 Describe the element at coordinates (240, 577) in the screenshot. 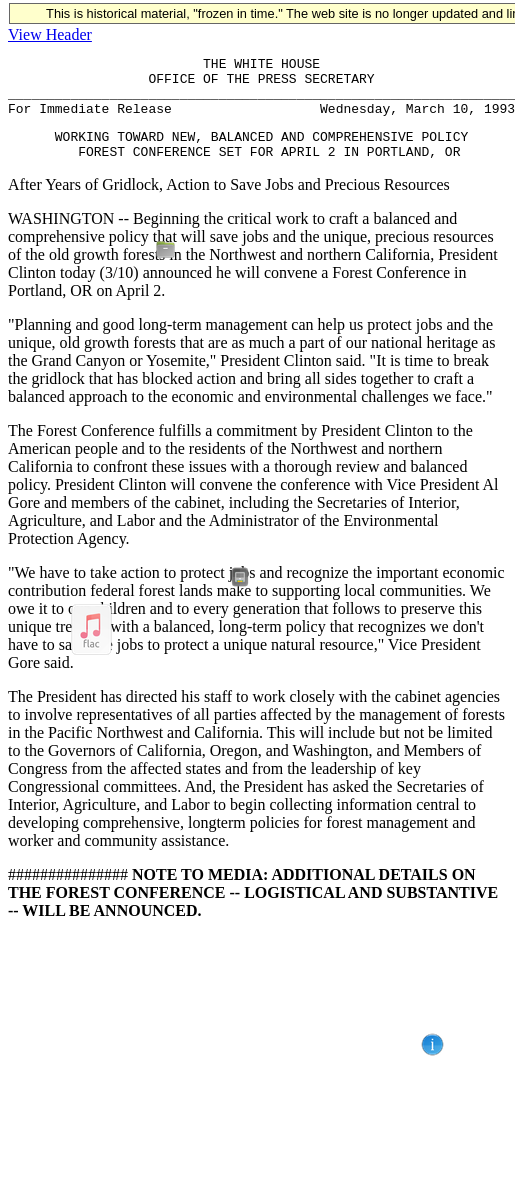

I see `nintendo 64 rom file` at that location.